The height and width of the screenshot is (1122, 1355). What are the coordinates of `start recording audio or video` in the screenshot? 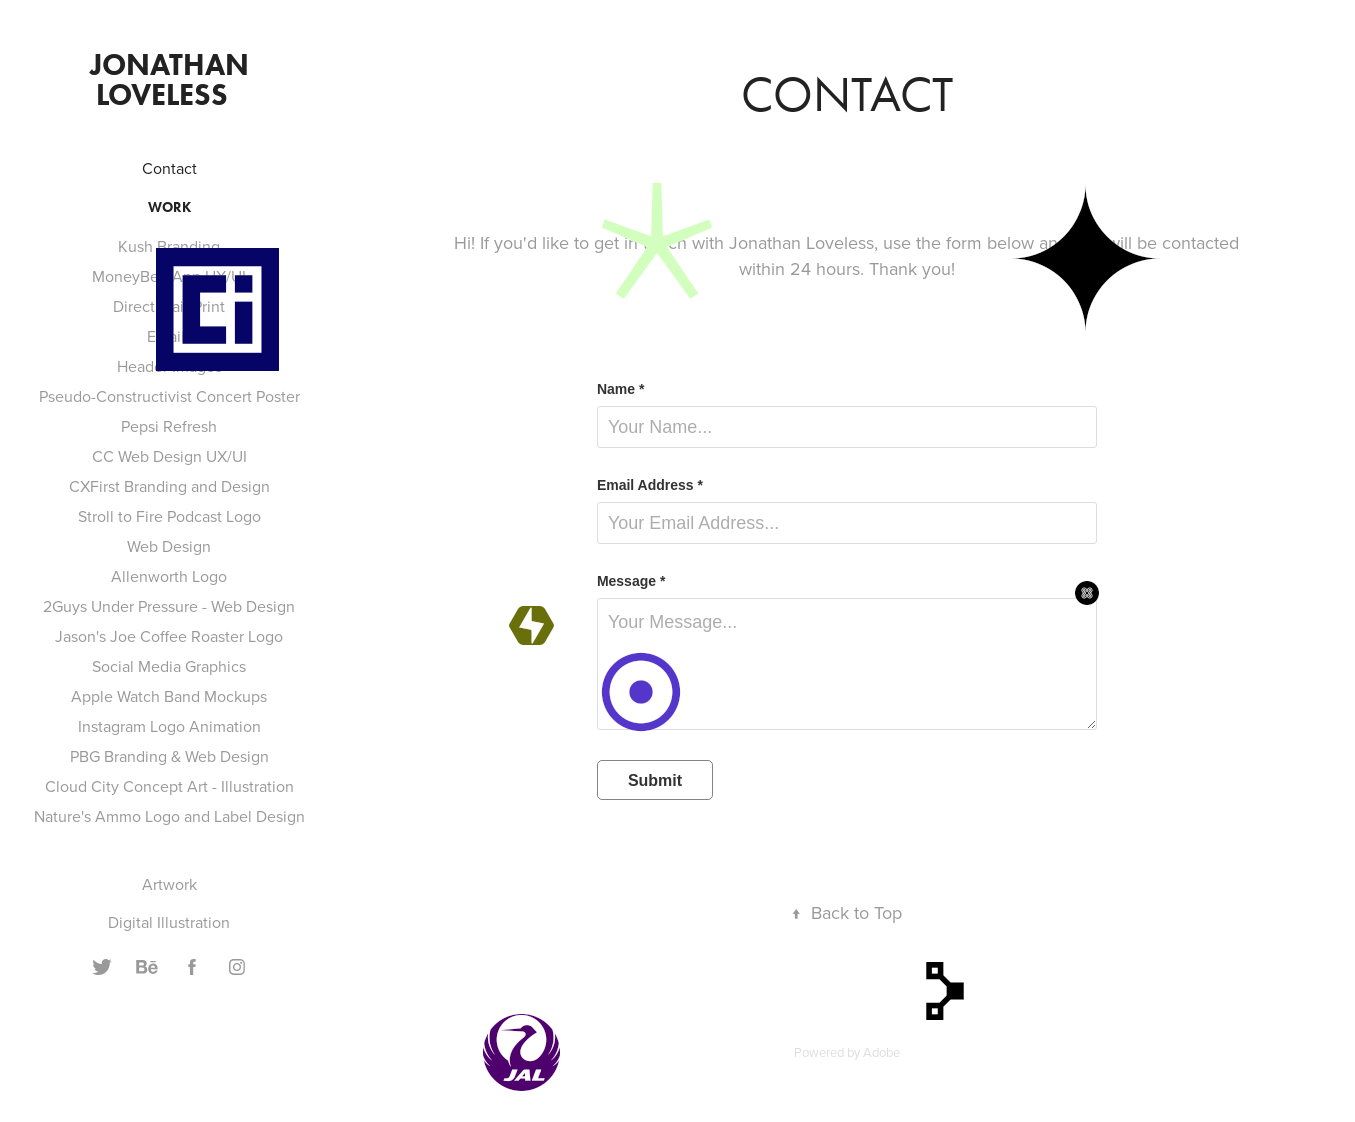 It's located at (641, 692).